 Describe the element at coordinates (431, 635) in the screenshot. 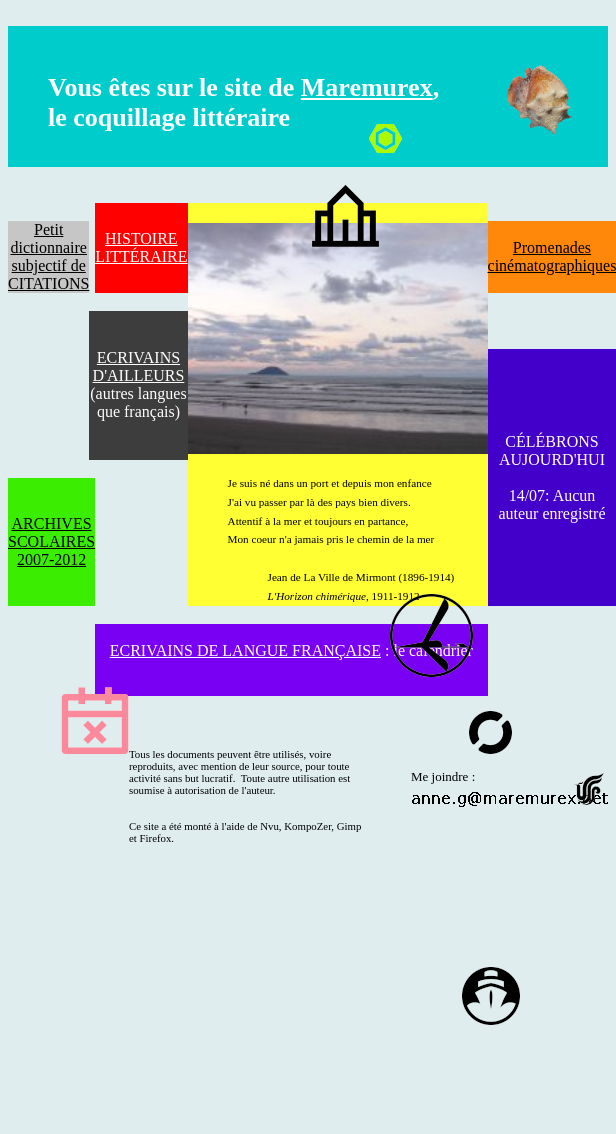

I see `LOT Polish Airlines logo` at that location.